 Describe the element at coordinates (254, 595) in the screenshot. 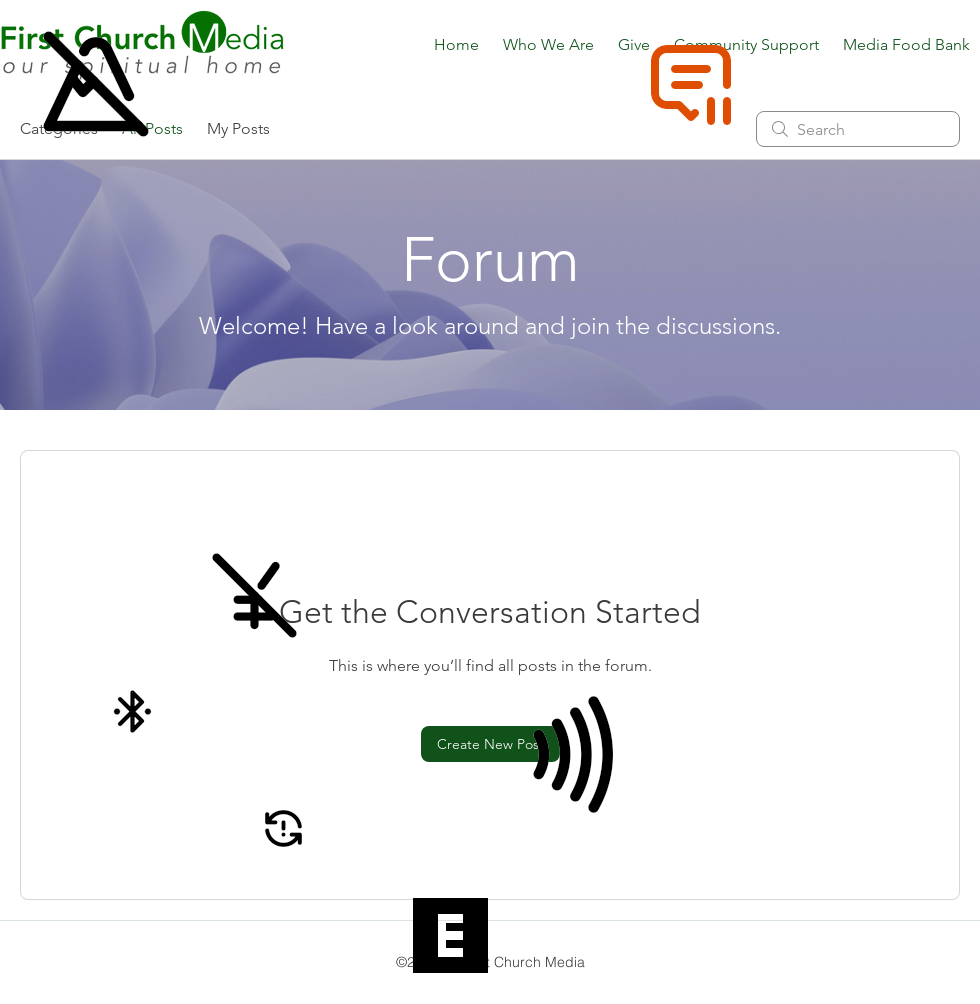

I see `indicates yen currency is unavailable` at that location.